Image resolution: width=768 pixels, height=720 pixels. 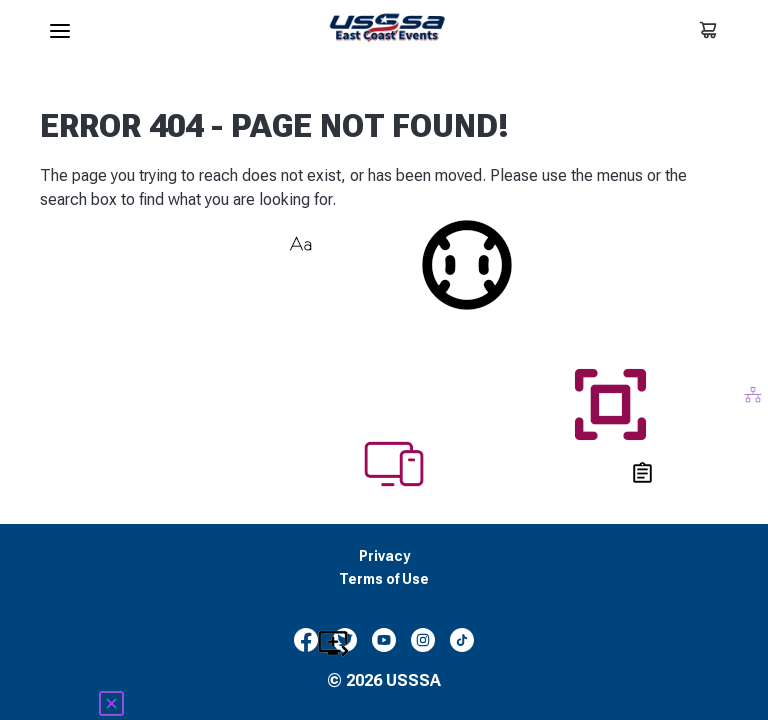 I want to click on manage connected devices, so click(x=393, y=464).